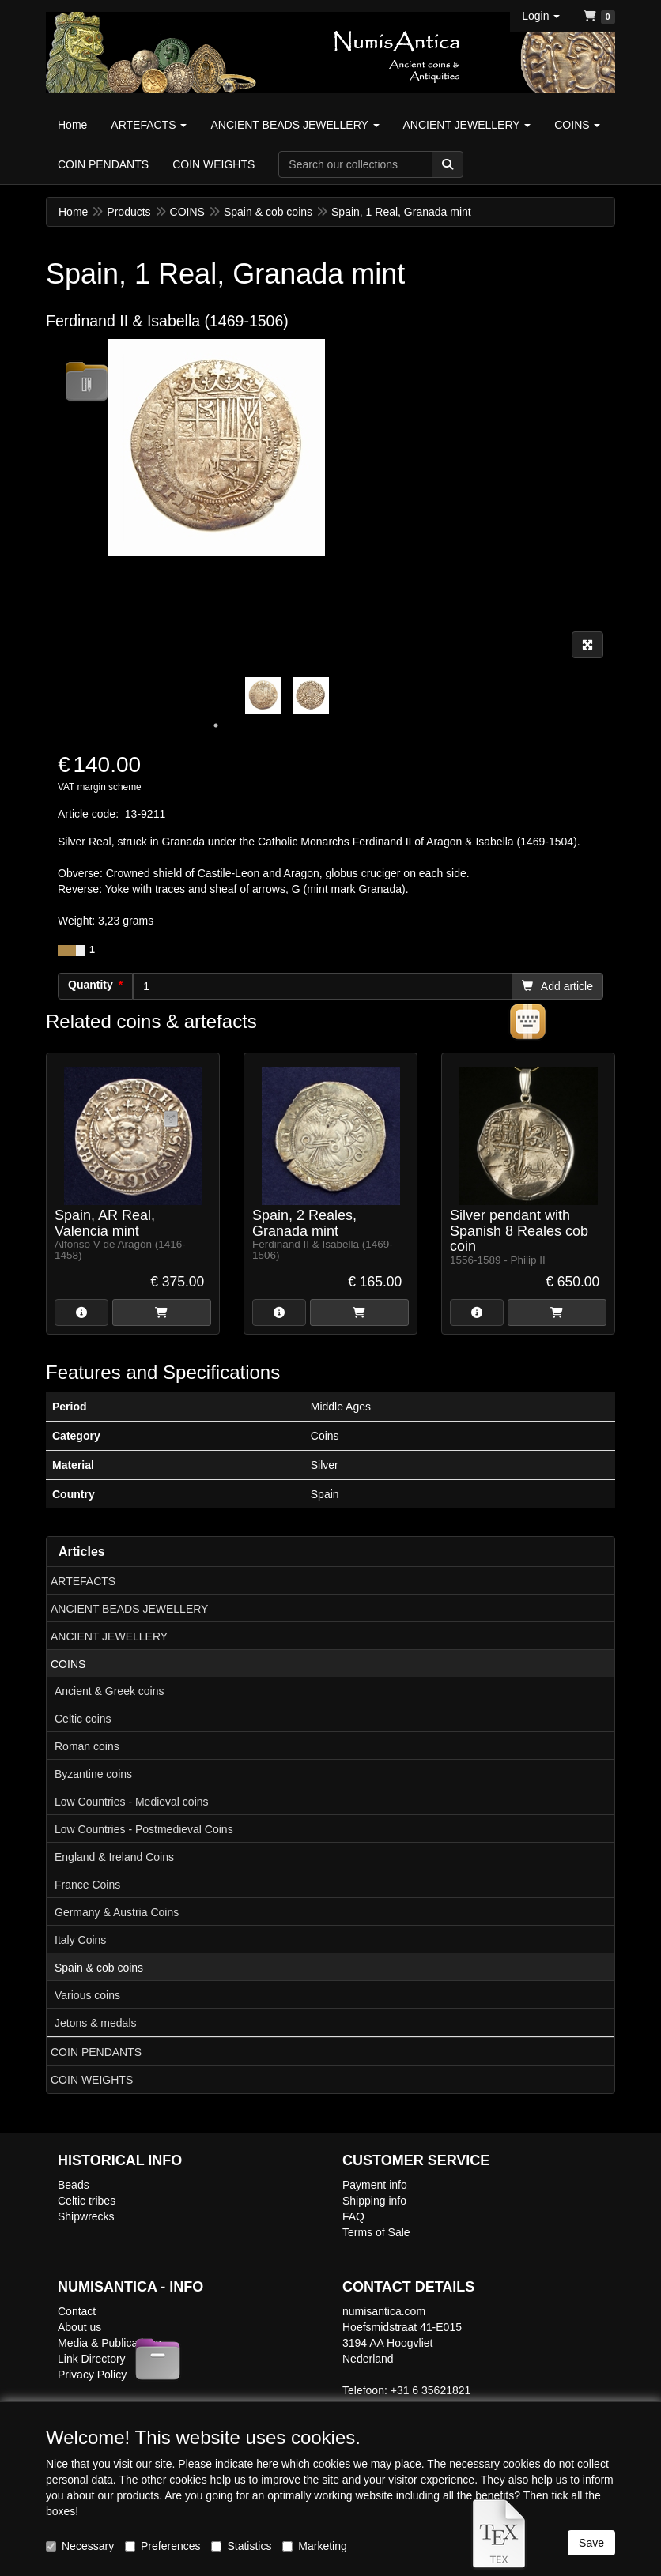  What do you see at coordinates (171, 1119) in the screenshot?
I see `access firewire external hard drive` at bounding box center [171, 1119].